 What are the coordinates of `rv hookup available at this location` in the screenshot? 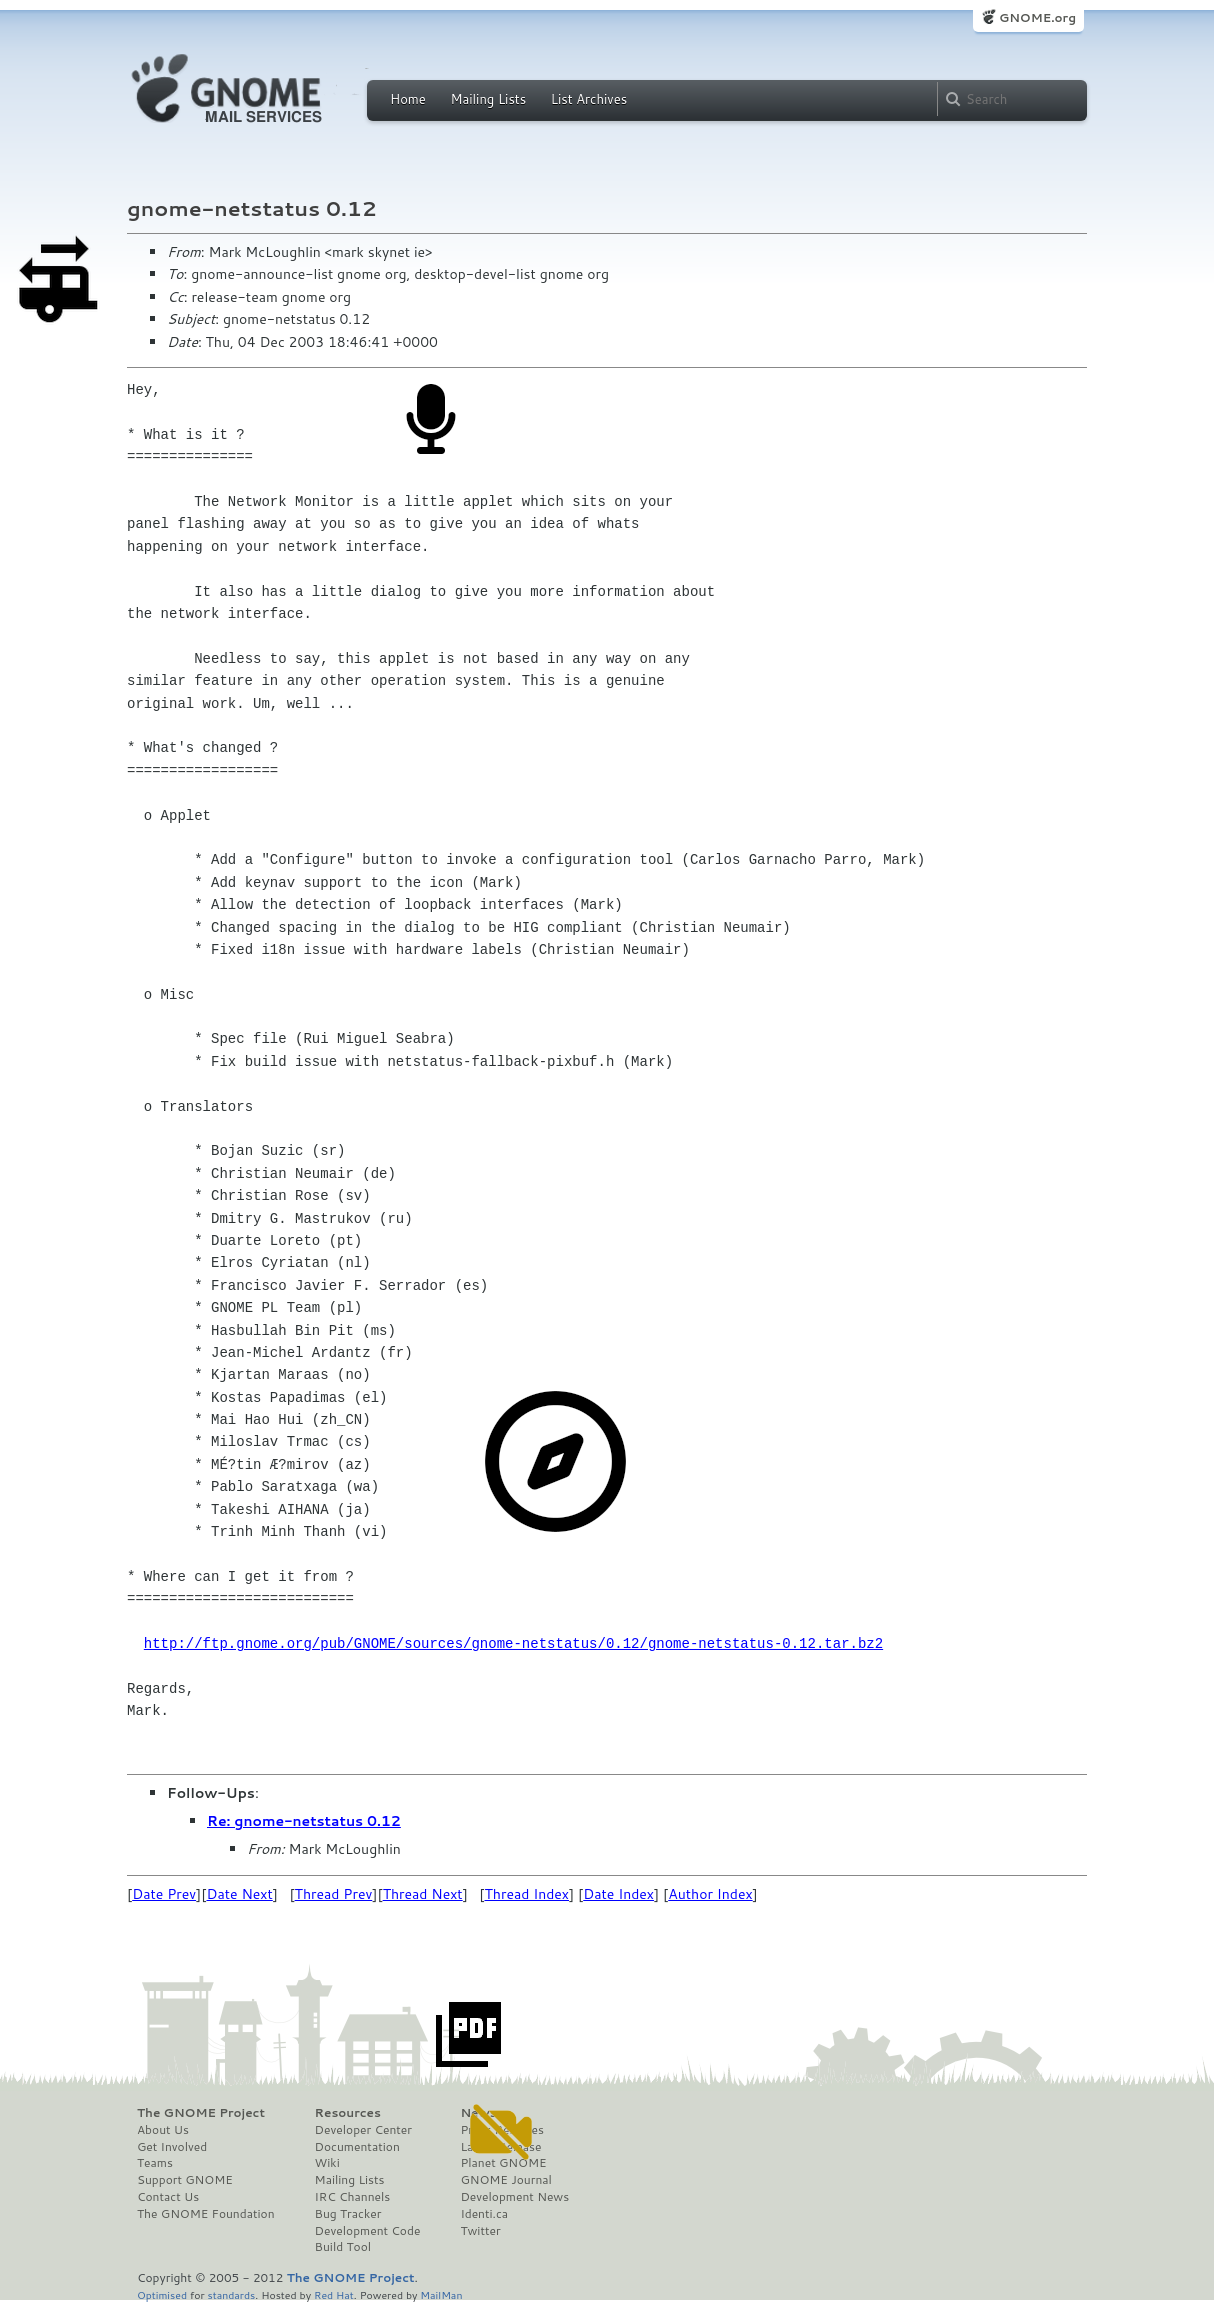 It's located at (54, 279).